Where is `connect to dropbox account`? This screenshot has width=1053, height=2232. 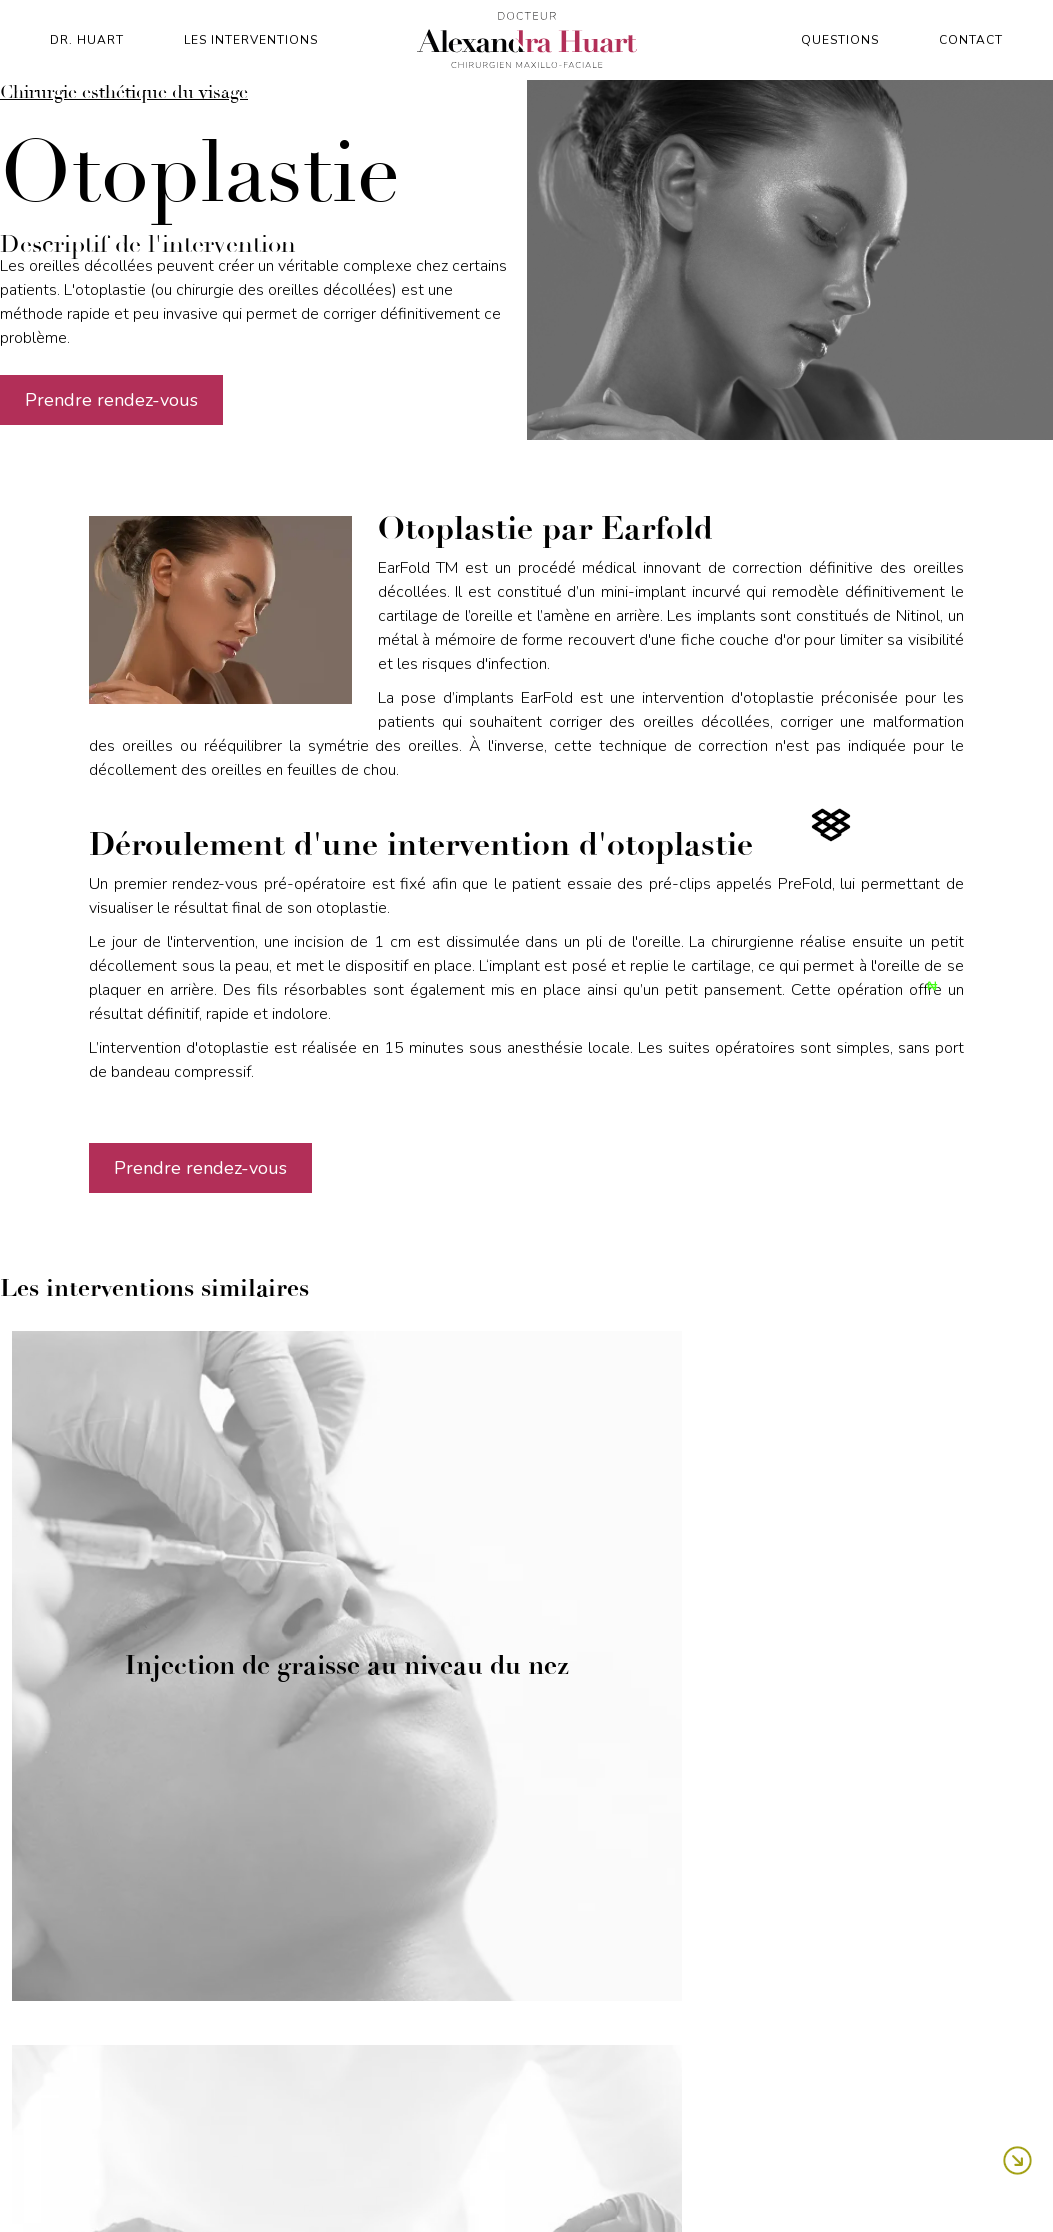 connect to dropbox account is located at coordinates (831, 824).